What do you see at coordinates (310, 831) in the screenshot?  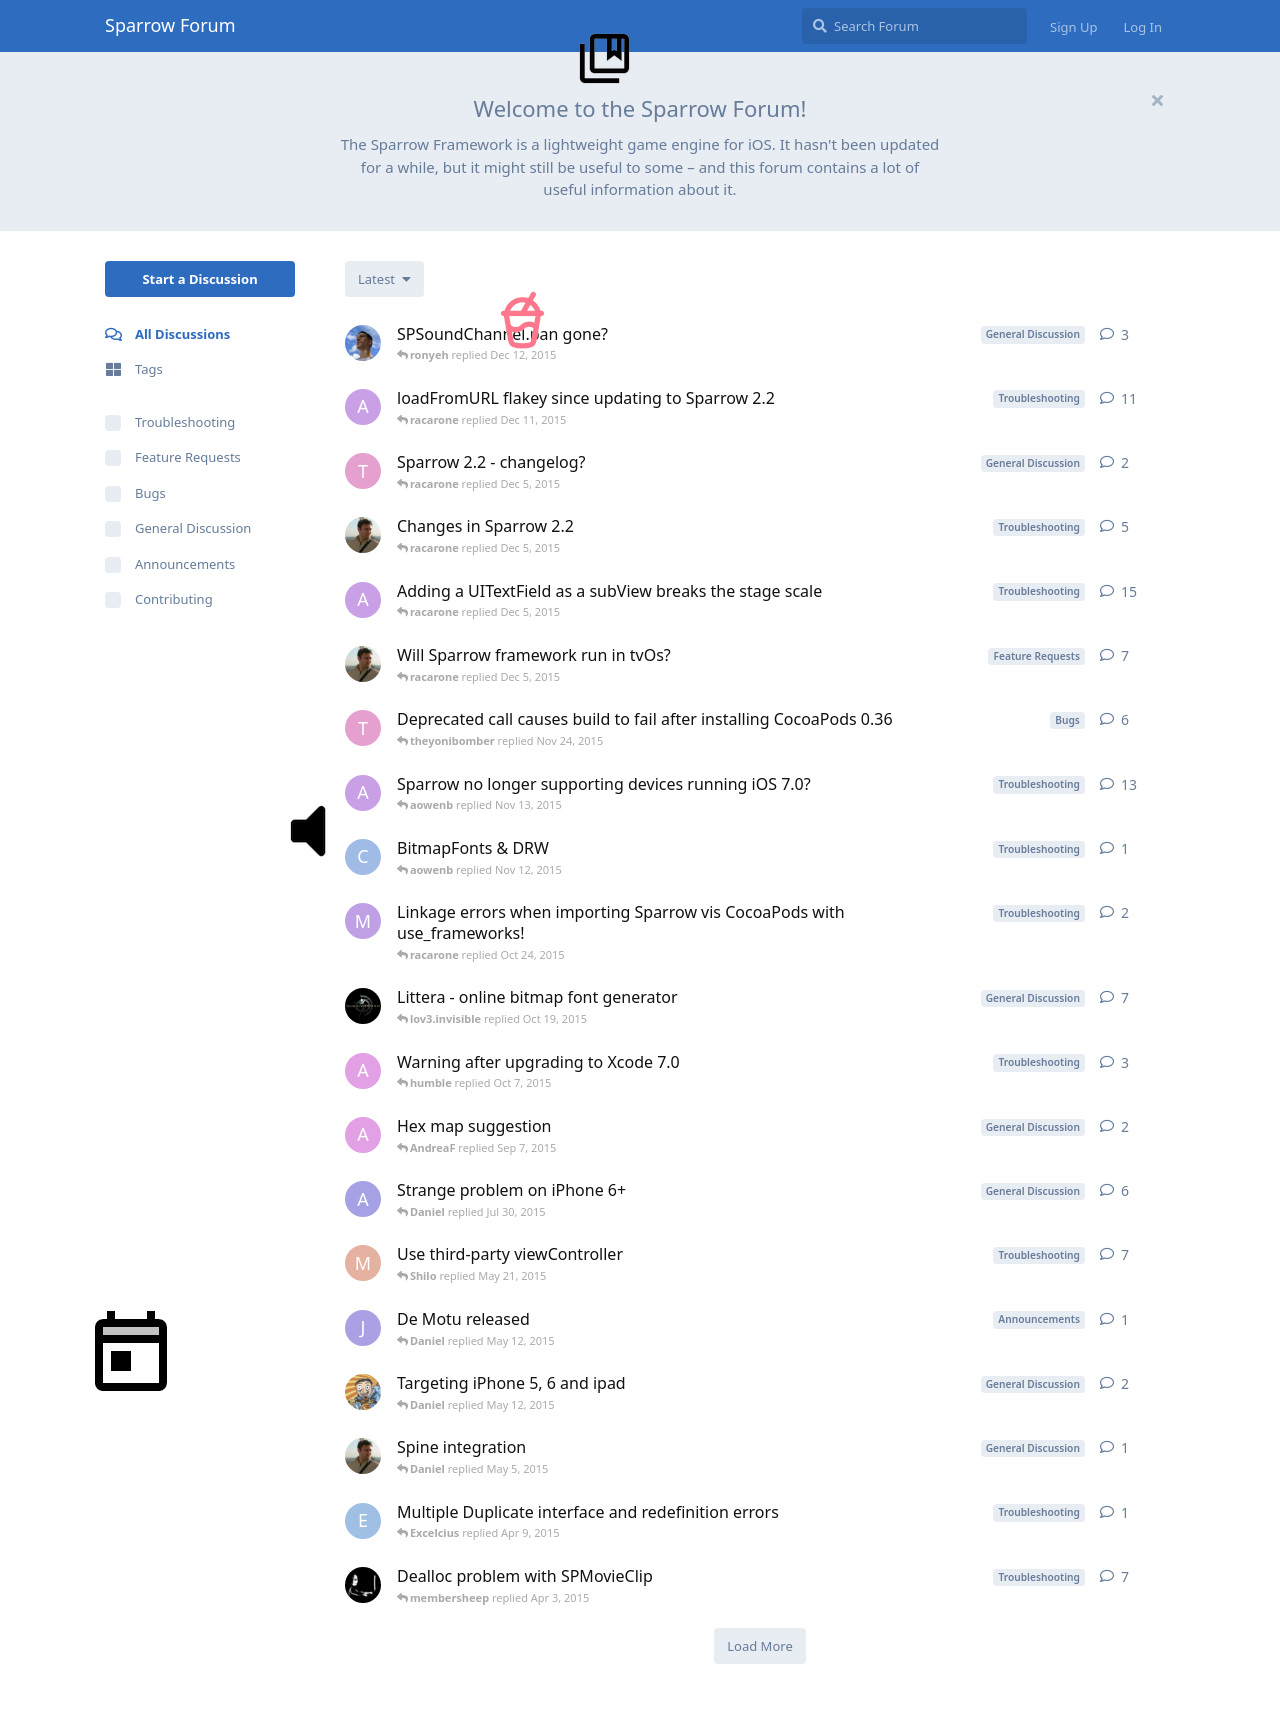 I see `mute or unmute audio` at bounding box center [310, 831].